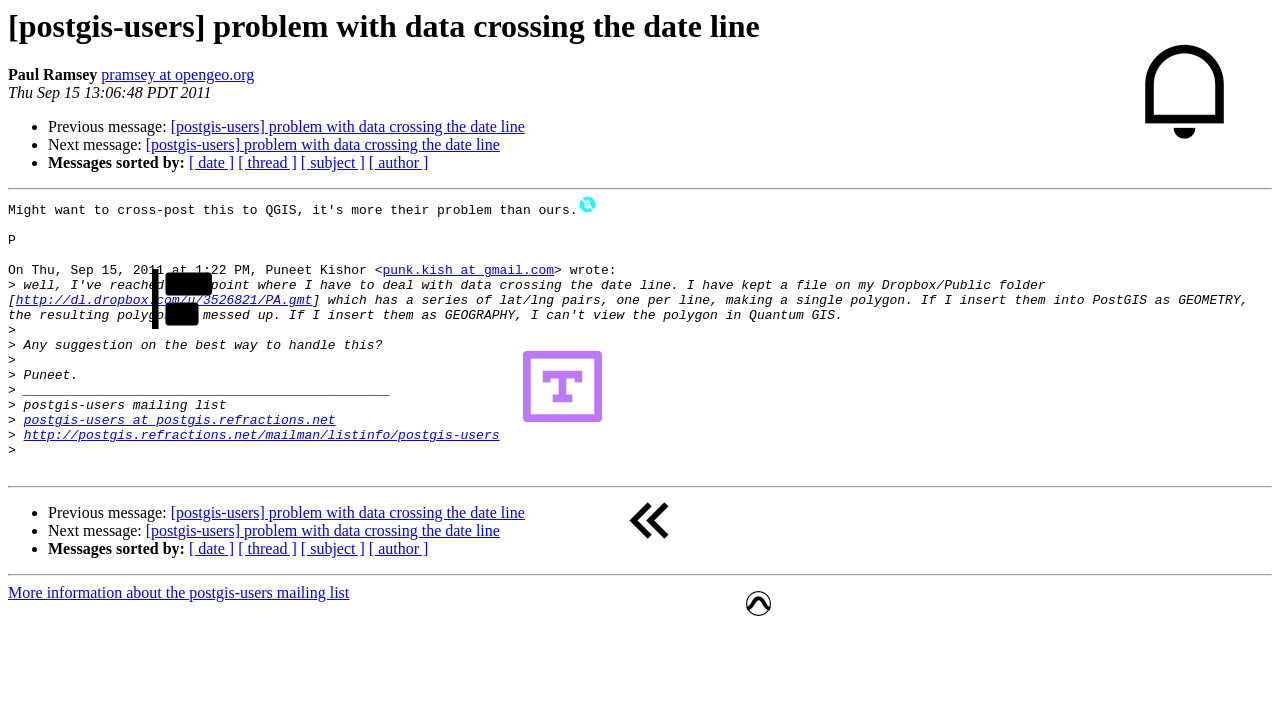 Image resolution: width=1280 pixels, height=720 pixels. What do you see at coordinates (650, 520) in the screenshot?
I see `go back to the beginning` at bounding box center [650, 520].